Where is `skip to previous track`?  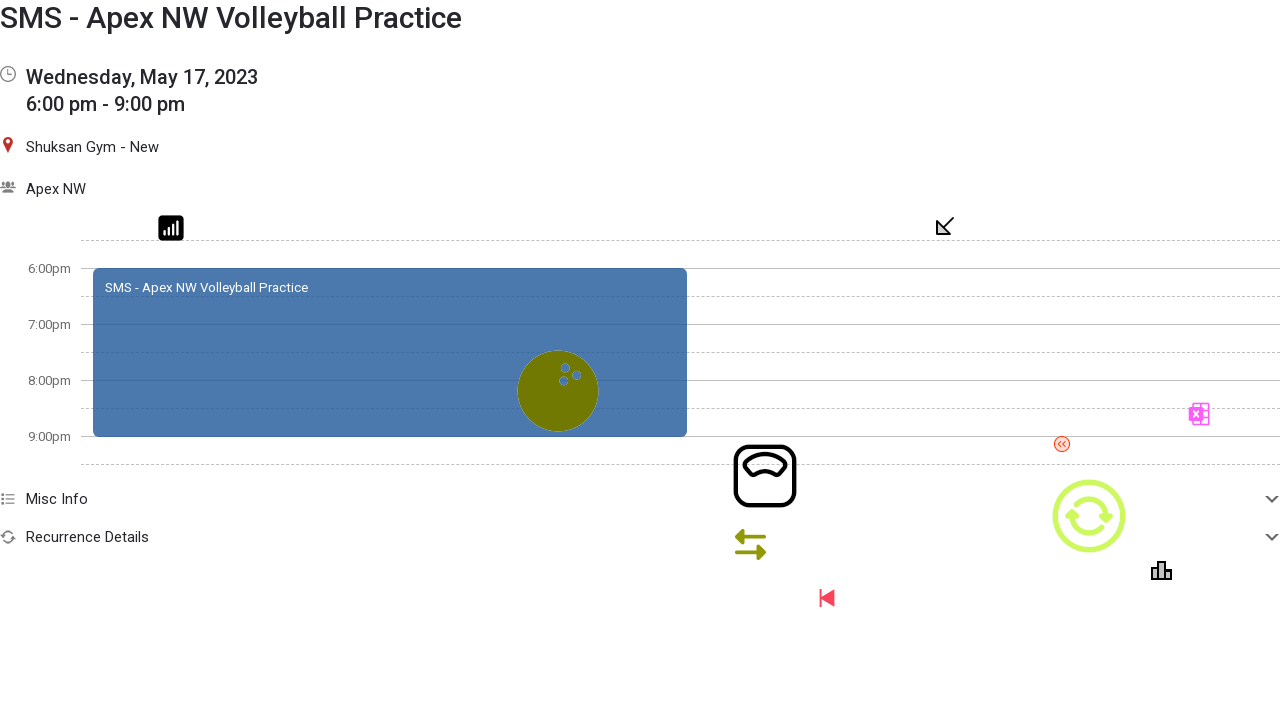
skip to previous track is located at coordinates (827, 598).